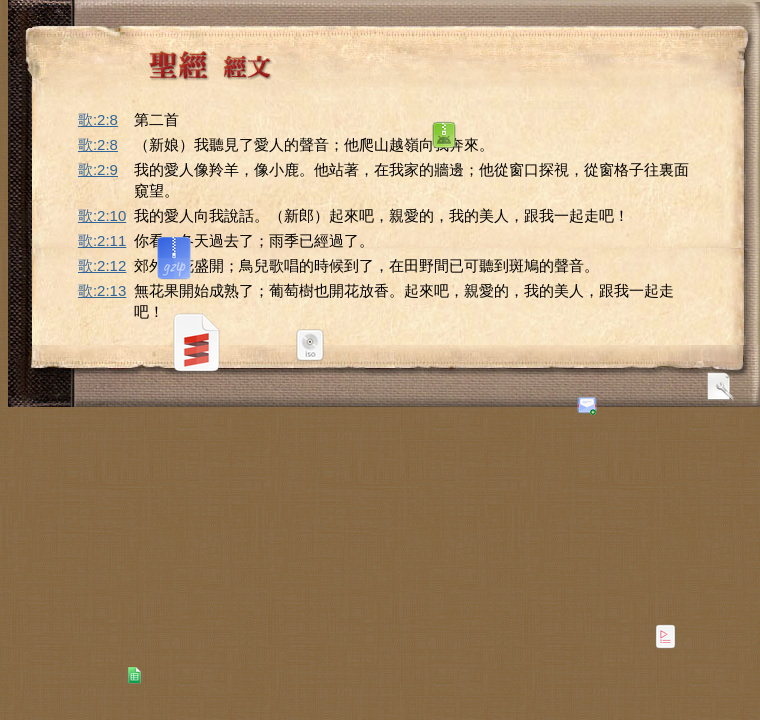  What do you see at coordinates (310, 345) in the screenshot?
I see `a CD/DVD disc image file (.iso format)` at bounding box center [310, 345].